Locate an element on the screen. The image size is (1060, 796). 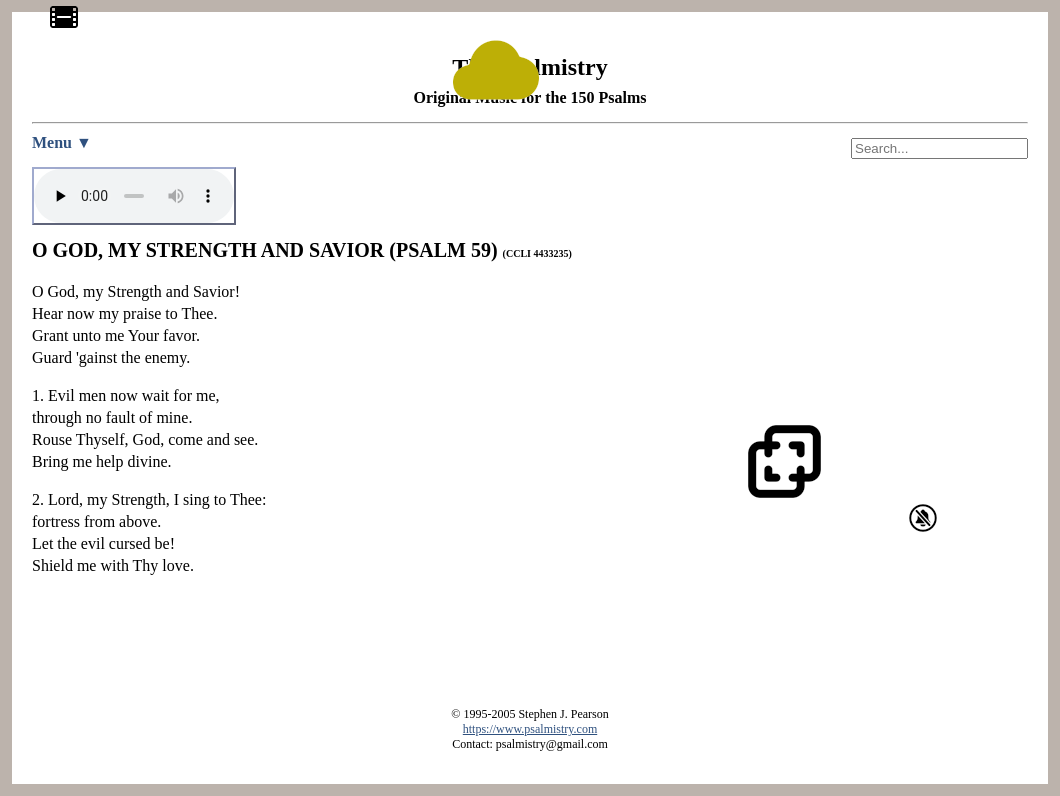
indicates cloudy weather conditions is located at coordinates (496, 70).